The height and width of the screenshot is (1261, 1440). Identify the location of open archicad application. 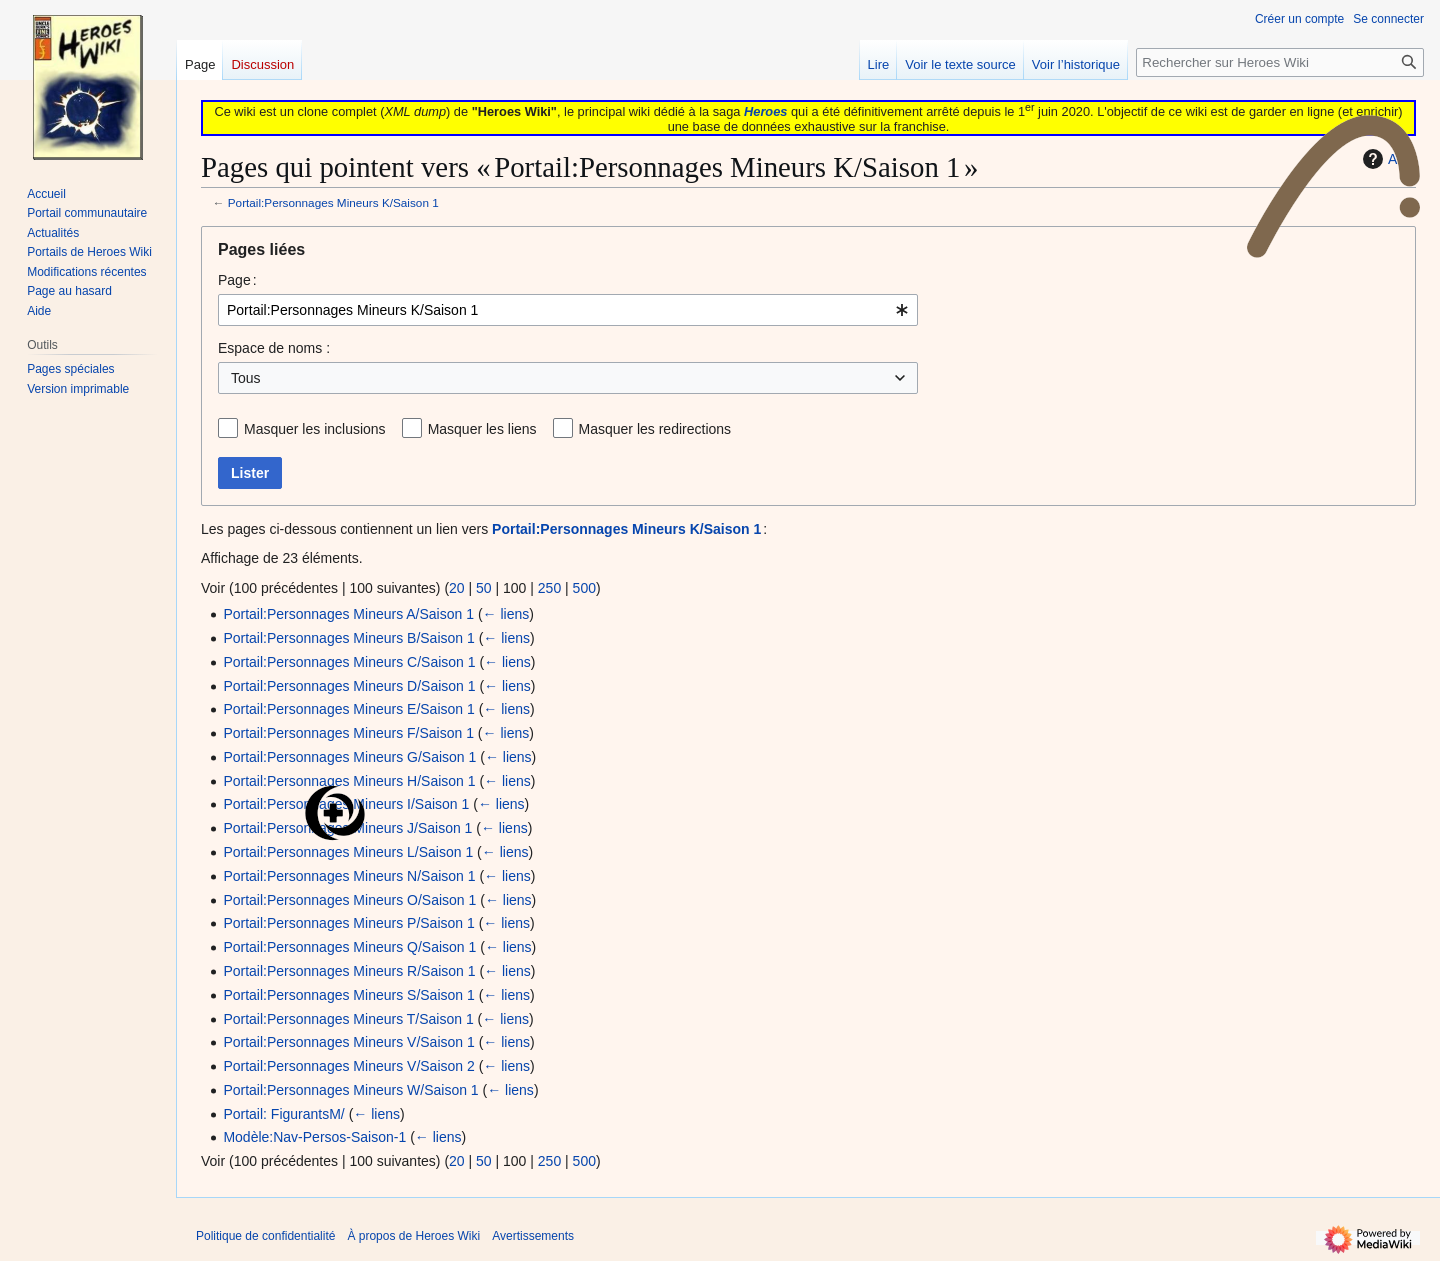
(1333, 186).